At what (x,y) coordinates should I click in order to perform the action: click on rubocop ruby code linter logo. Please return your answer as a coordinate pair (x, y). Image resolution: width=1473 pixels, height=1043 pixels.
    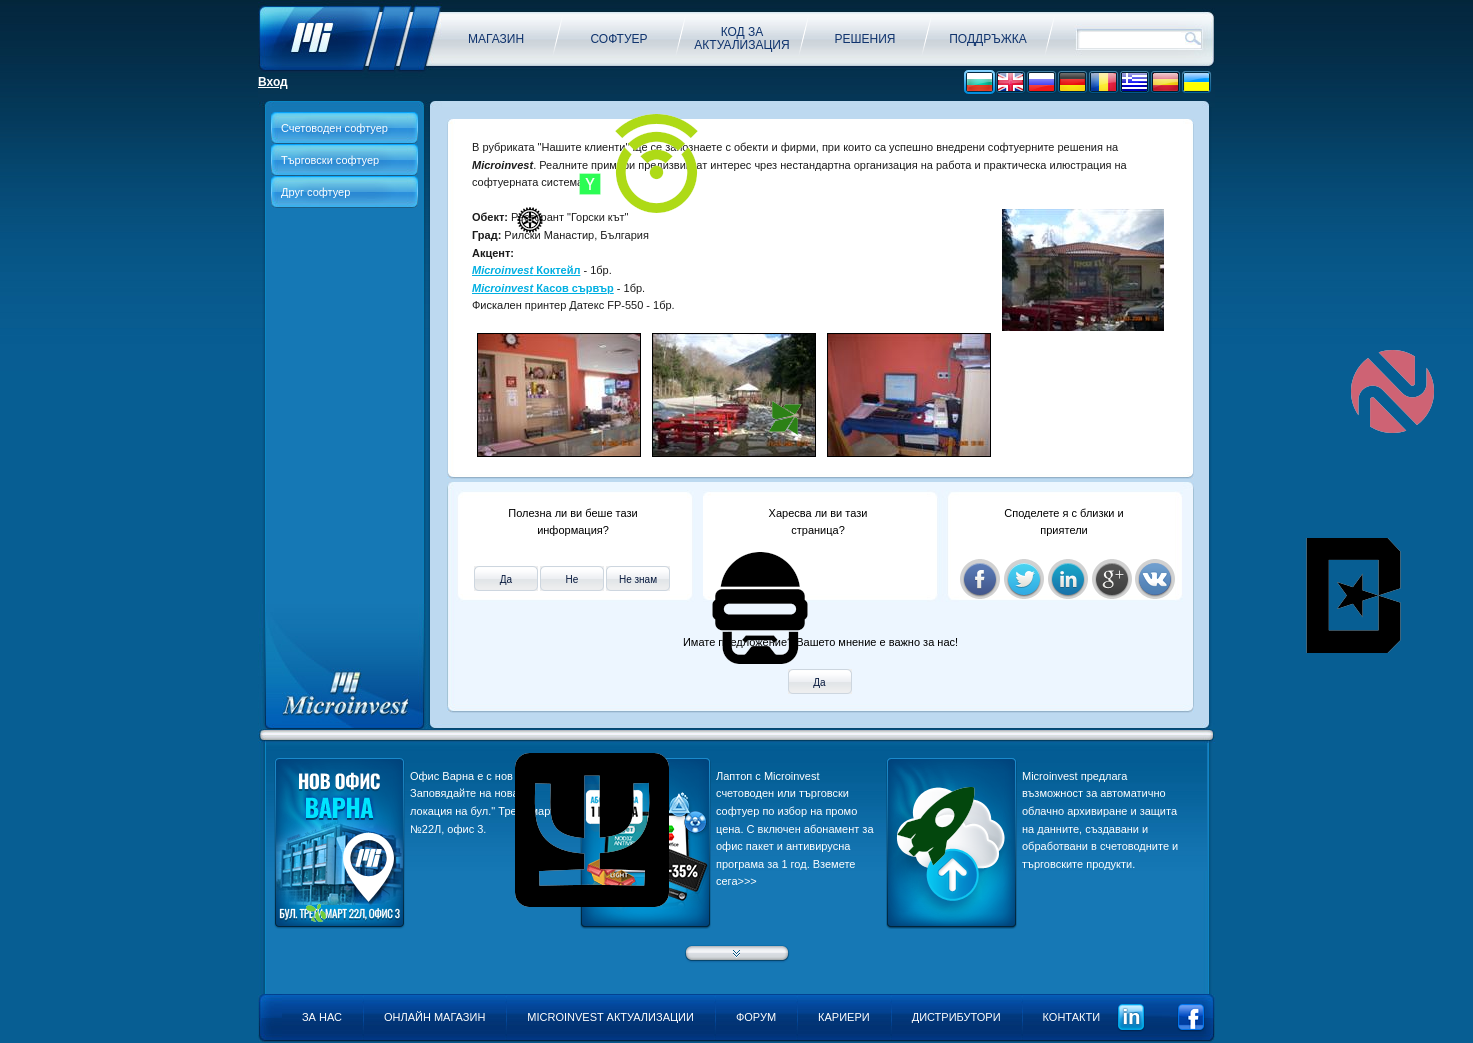
    Looking at the image, I should click on (760, 608).